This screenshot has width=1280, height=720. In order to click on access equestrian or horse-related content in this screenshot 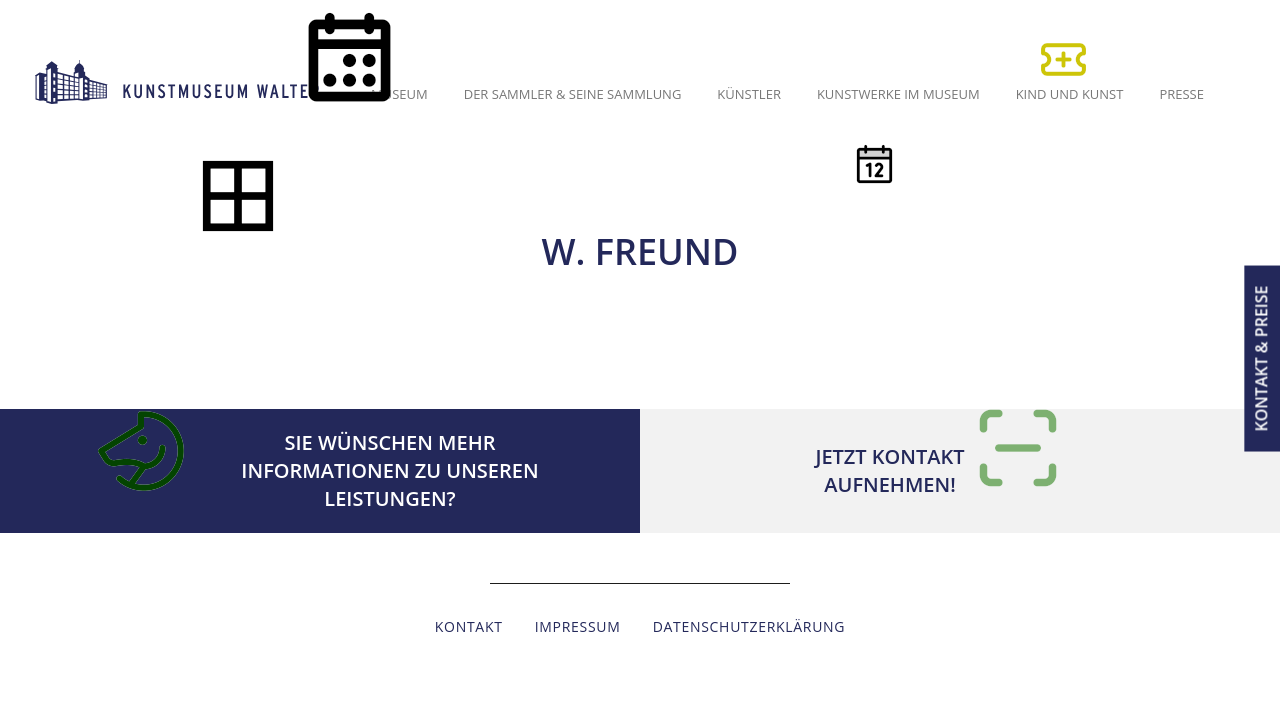, I will do `click(144, 451)`.